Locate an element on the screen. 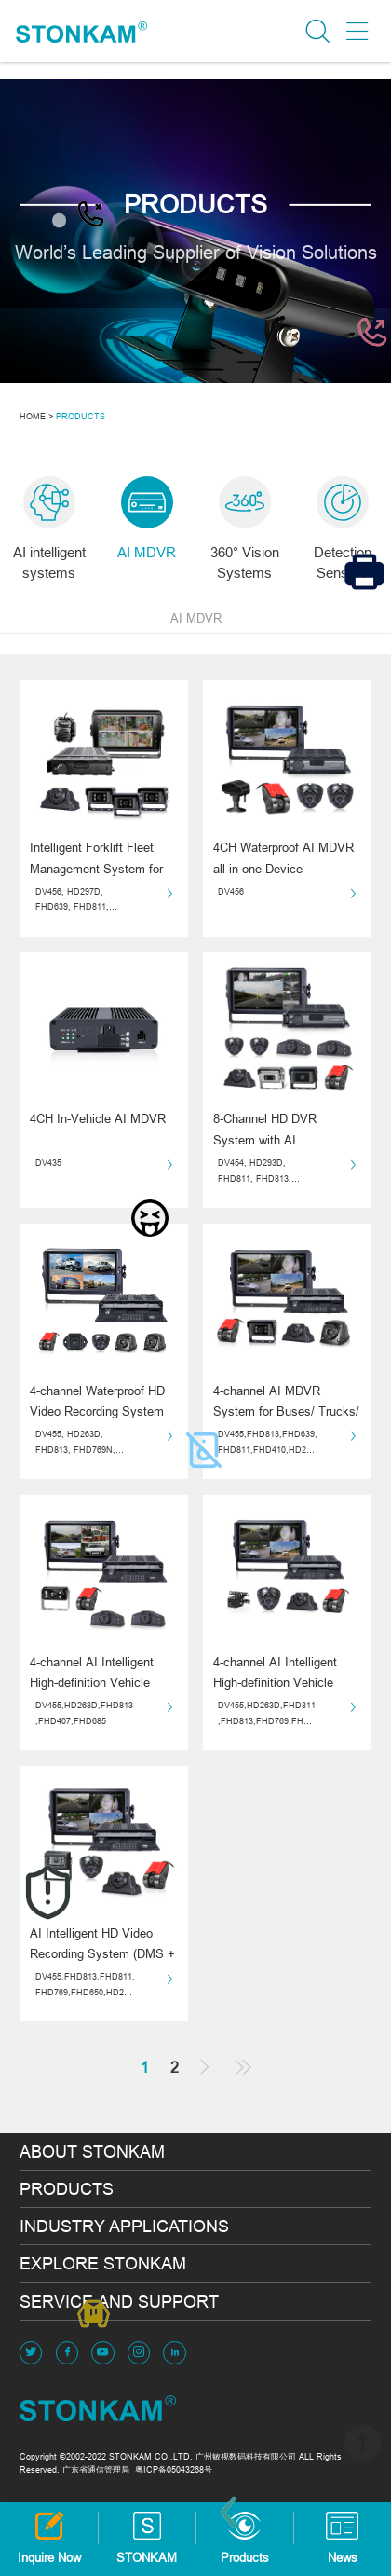 This screenshot has height=2576, width=391. print the current document is located at coordinates (364, 571).